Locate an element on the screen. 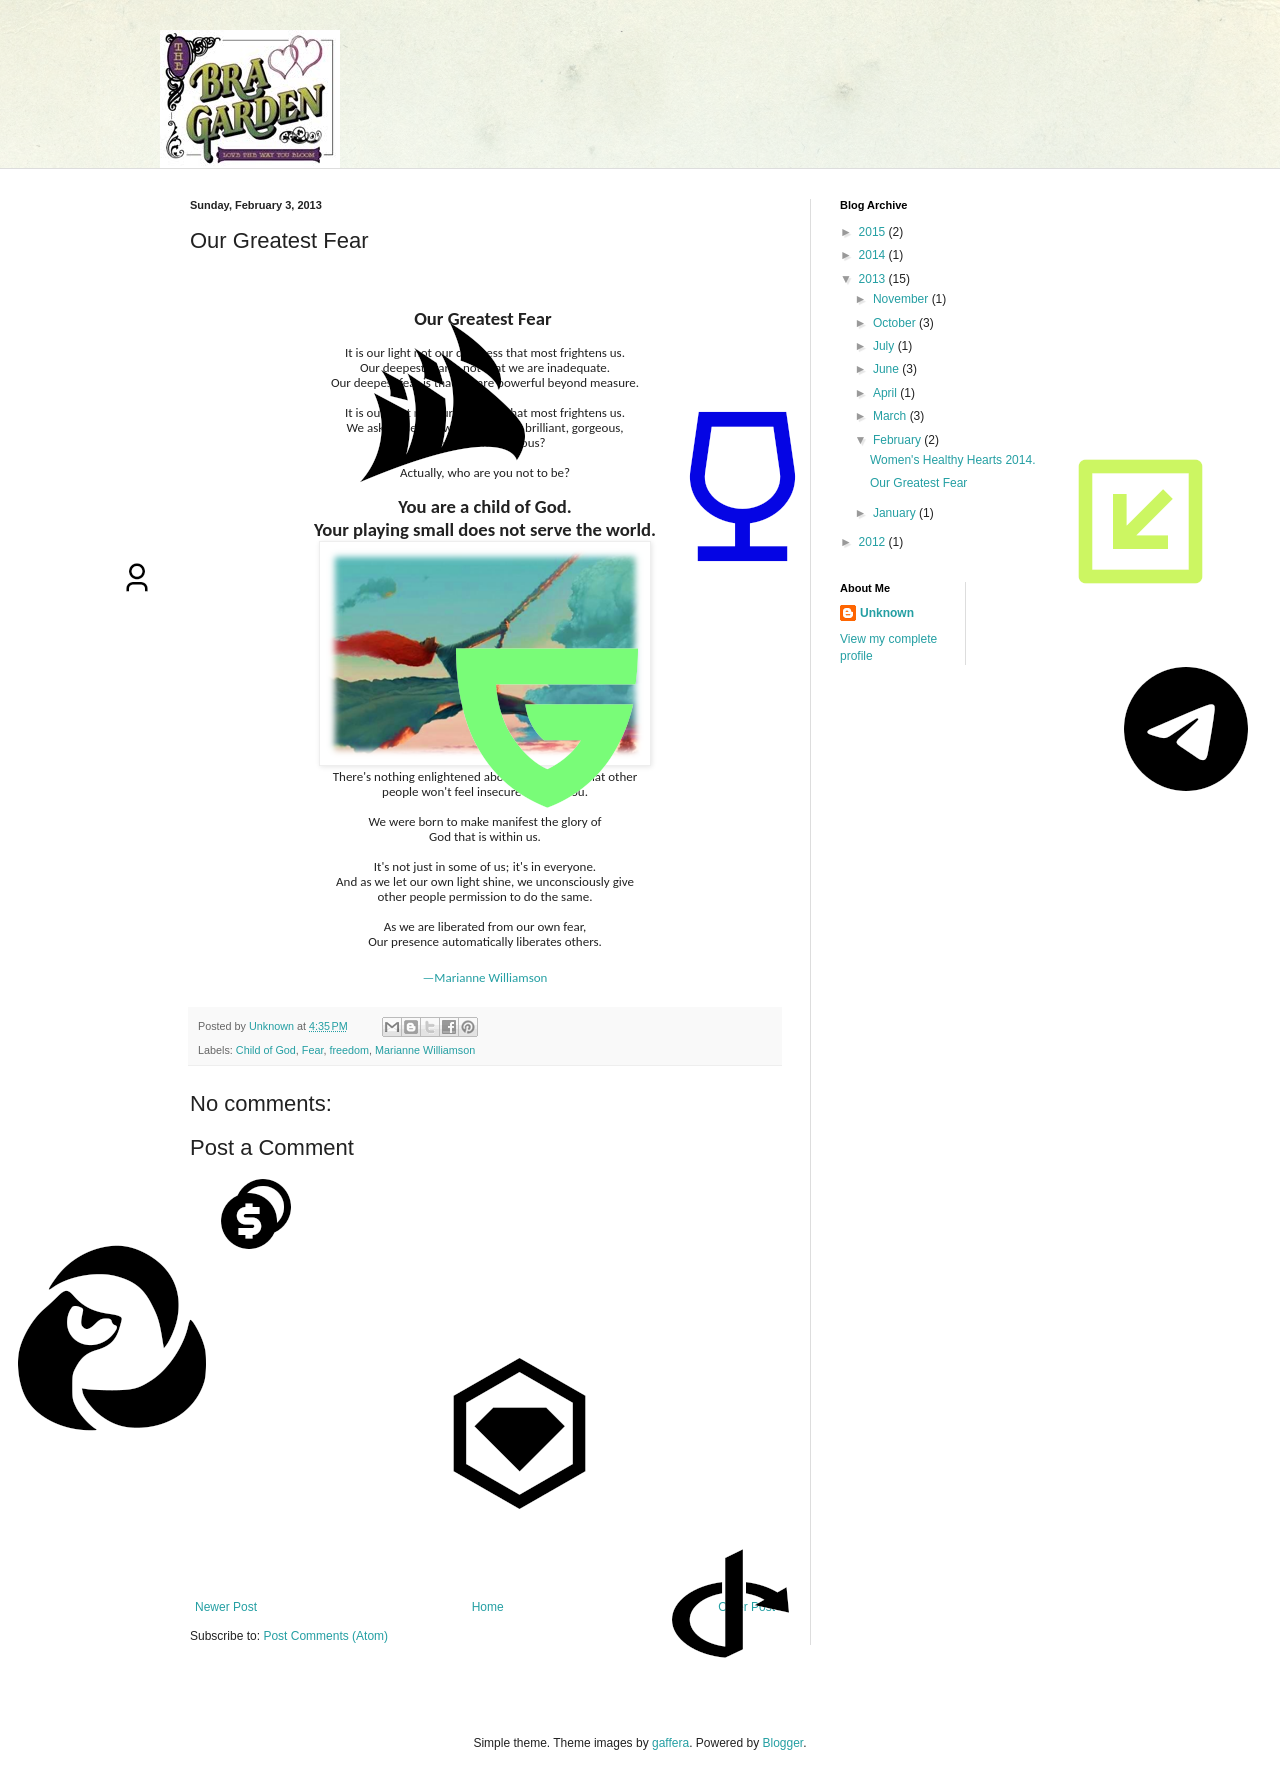  sign in with OpenID authentication is located at coordinates (730, 1603).